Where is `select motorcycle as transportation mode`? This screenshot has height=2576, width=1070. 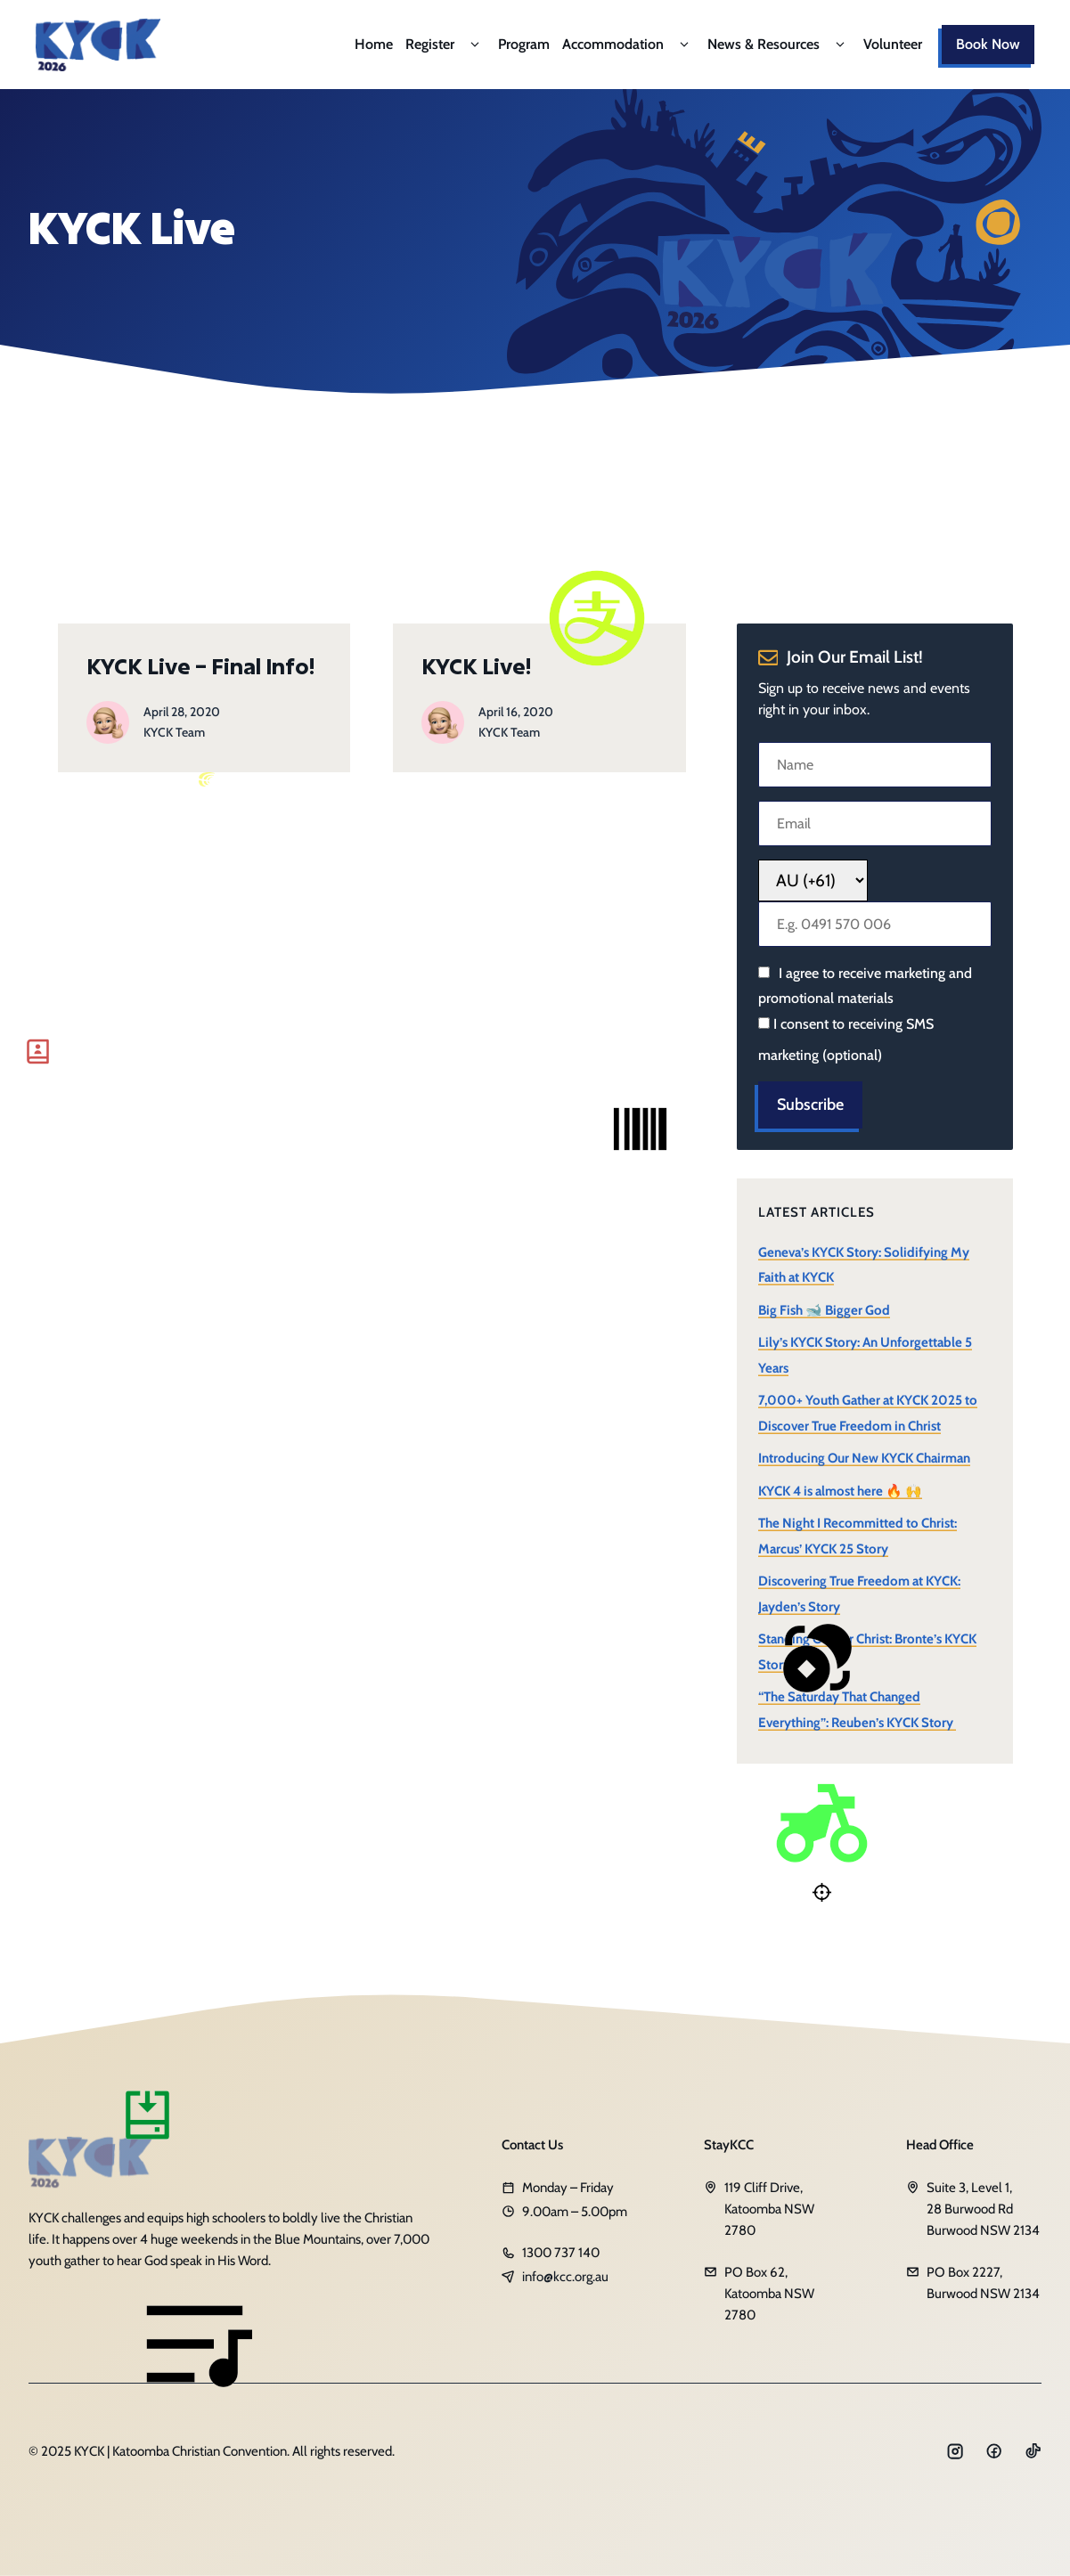 select motorcycle as transportation mode is located at coordinates (821, 1821).